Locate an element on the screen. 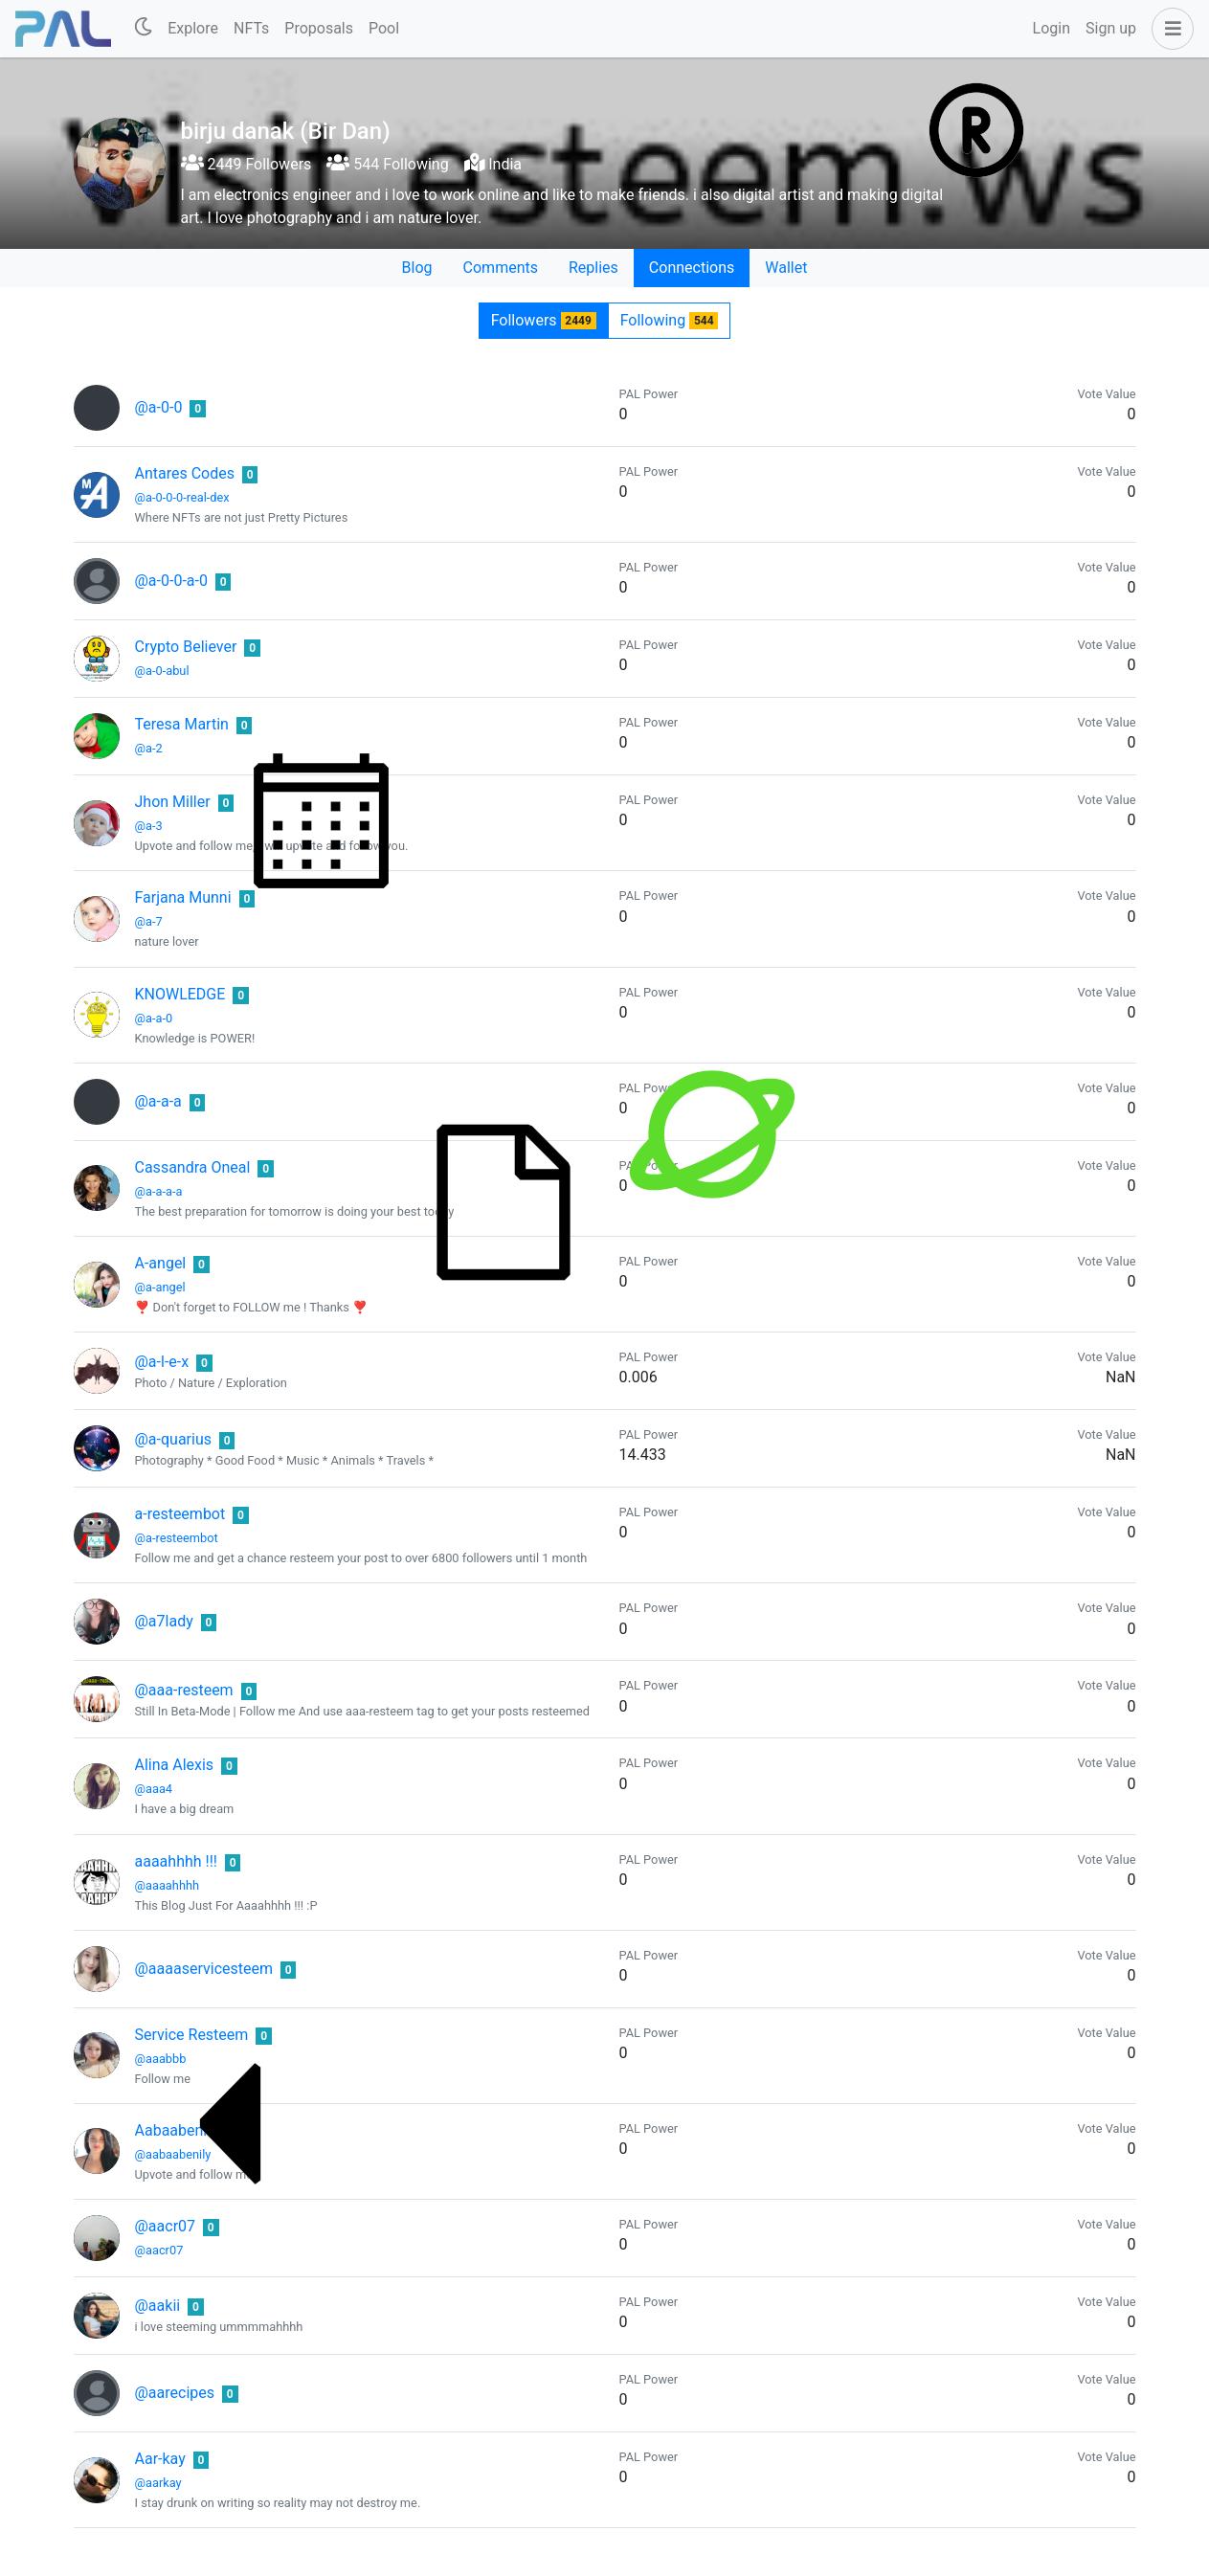 This screenshot has width=1209, height=2576. indicates registered trademark symbol is located at coordinates (976, 130).